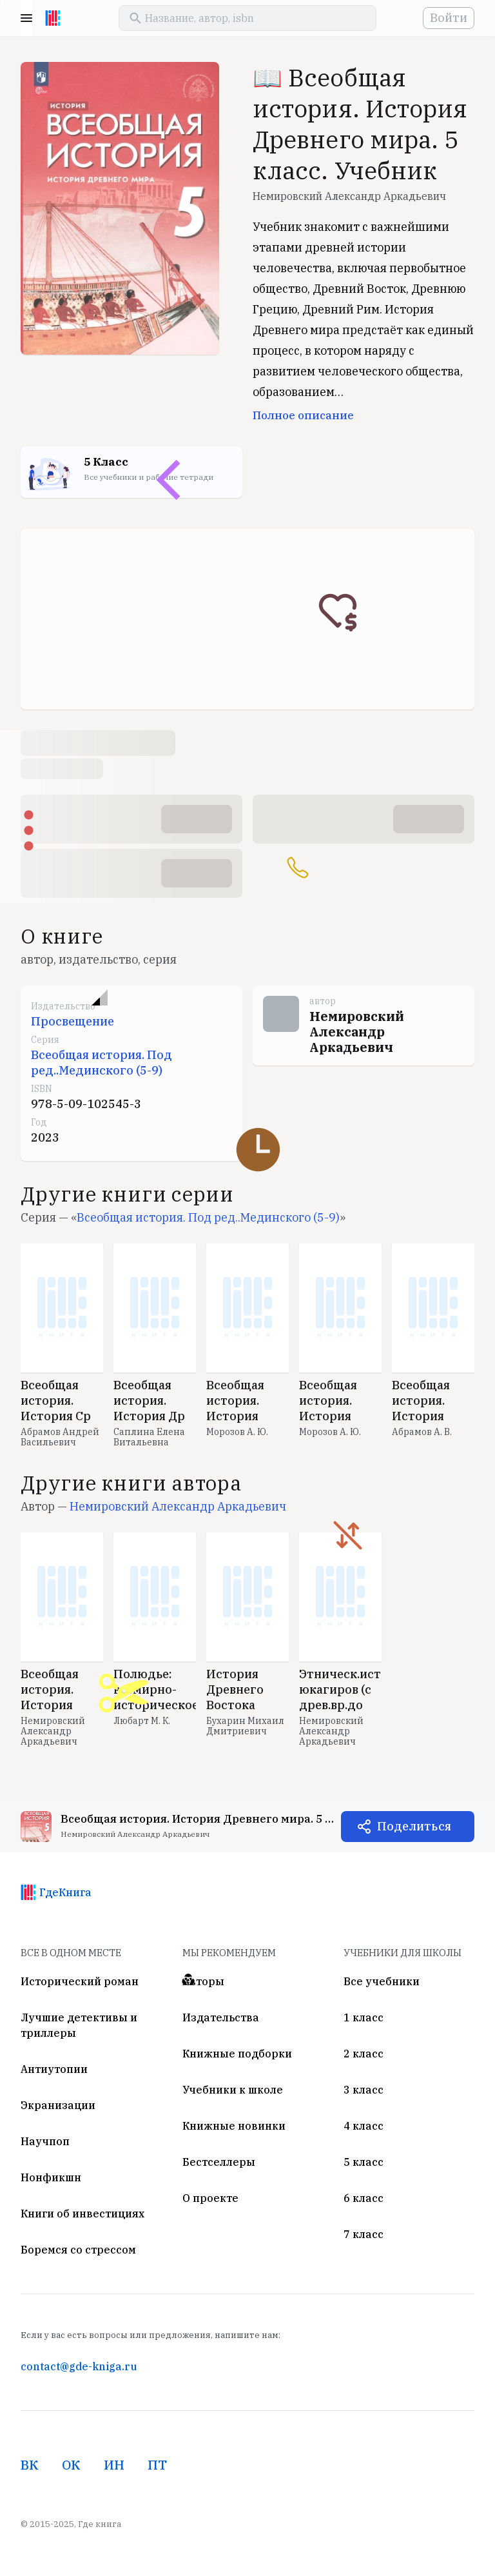  Describe the element at coordinates (124, 1693) in the screenshot. I see `cut selected text or content` at that location.